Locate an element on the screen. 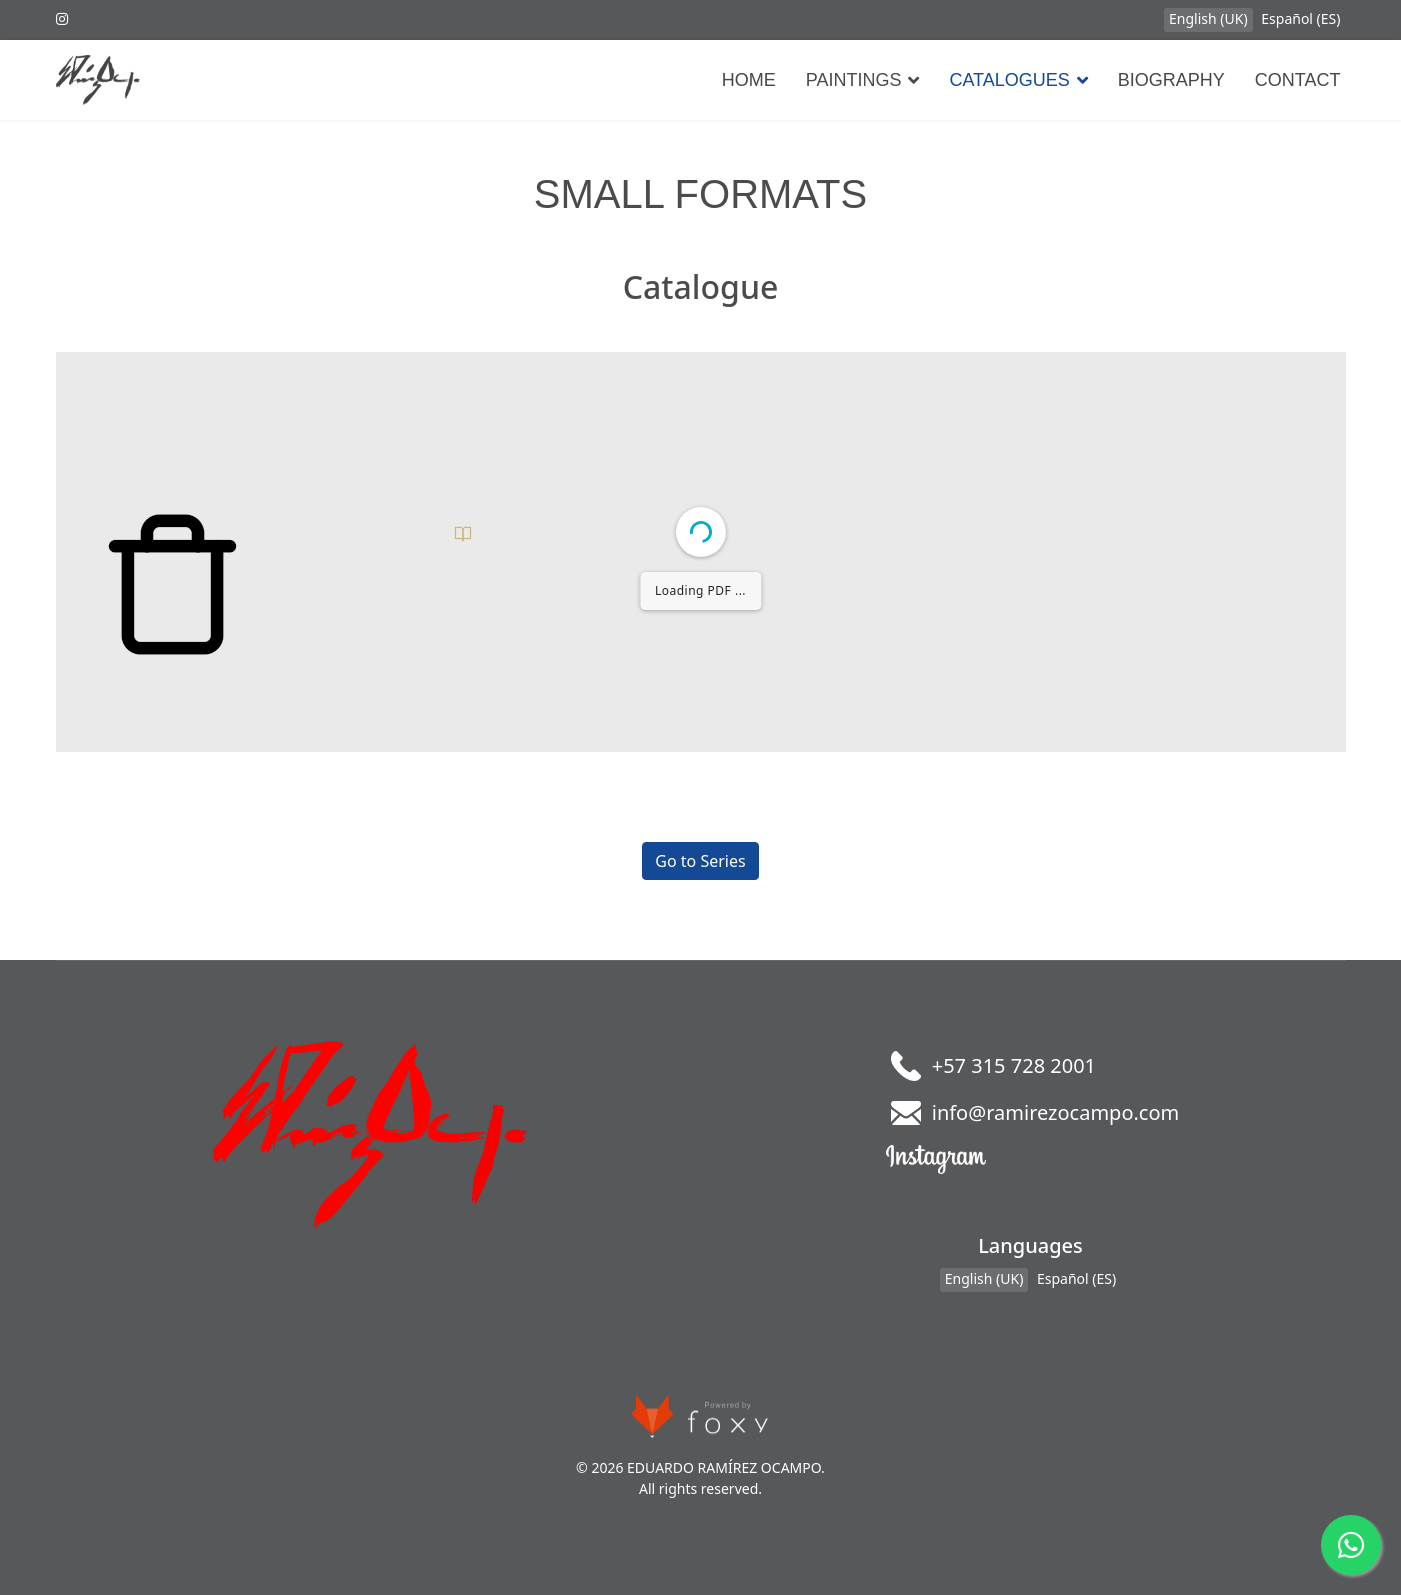 The width and height of the screenshot is (1401, 1595). delete selected item is located at coordinates (172, 584).